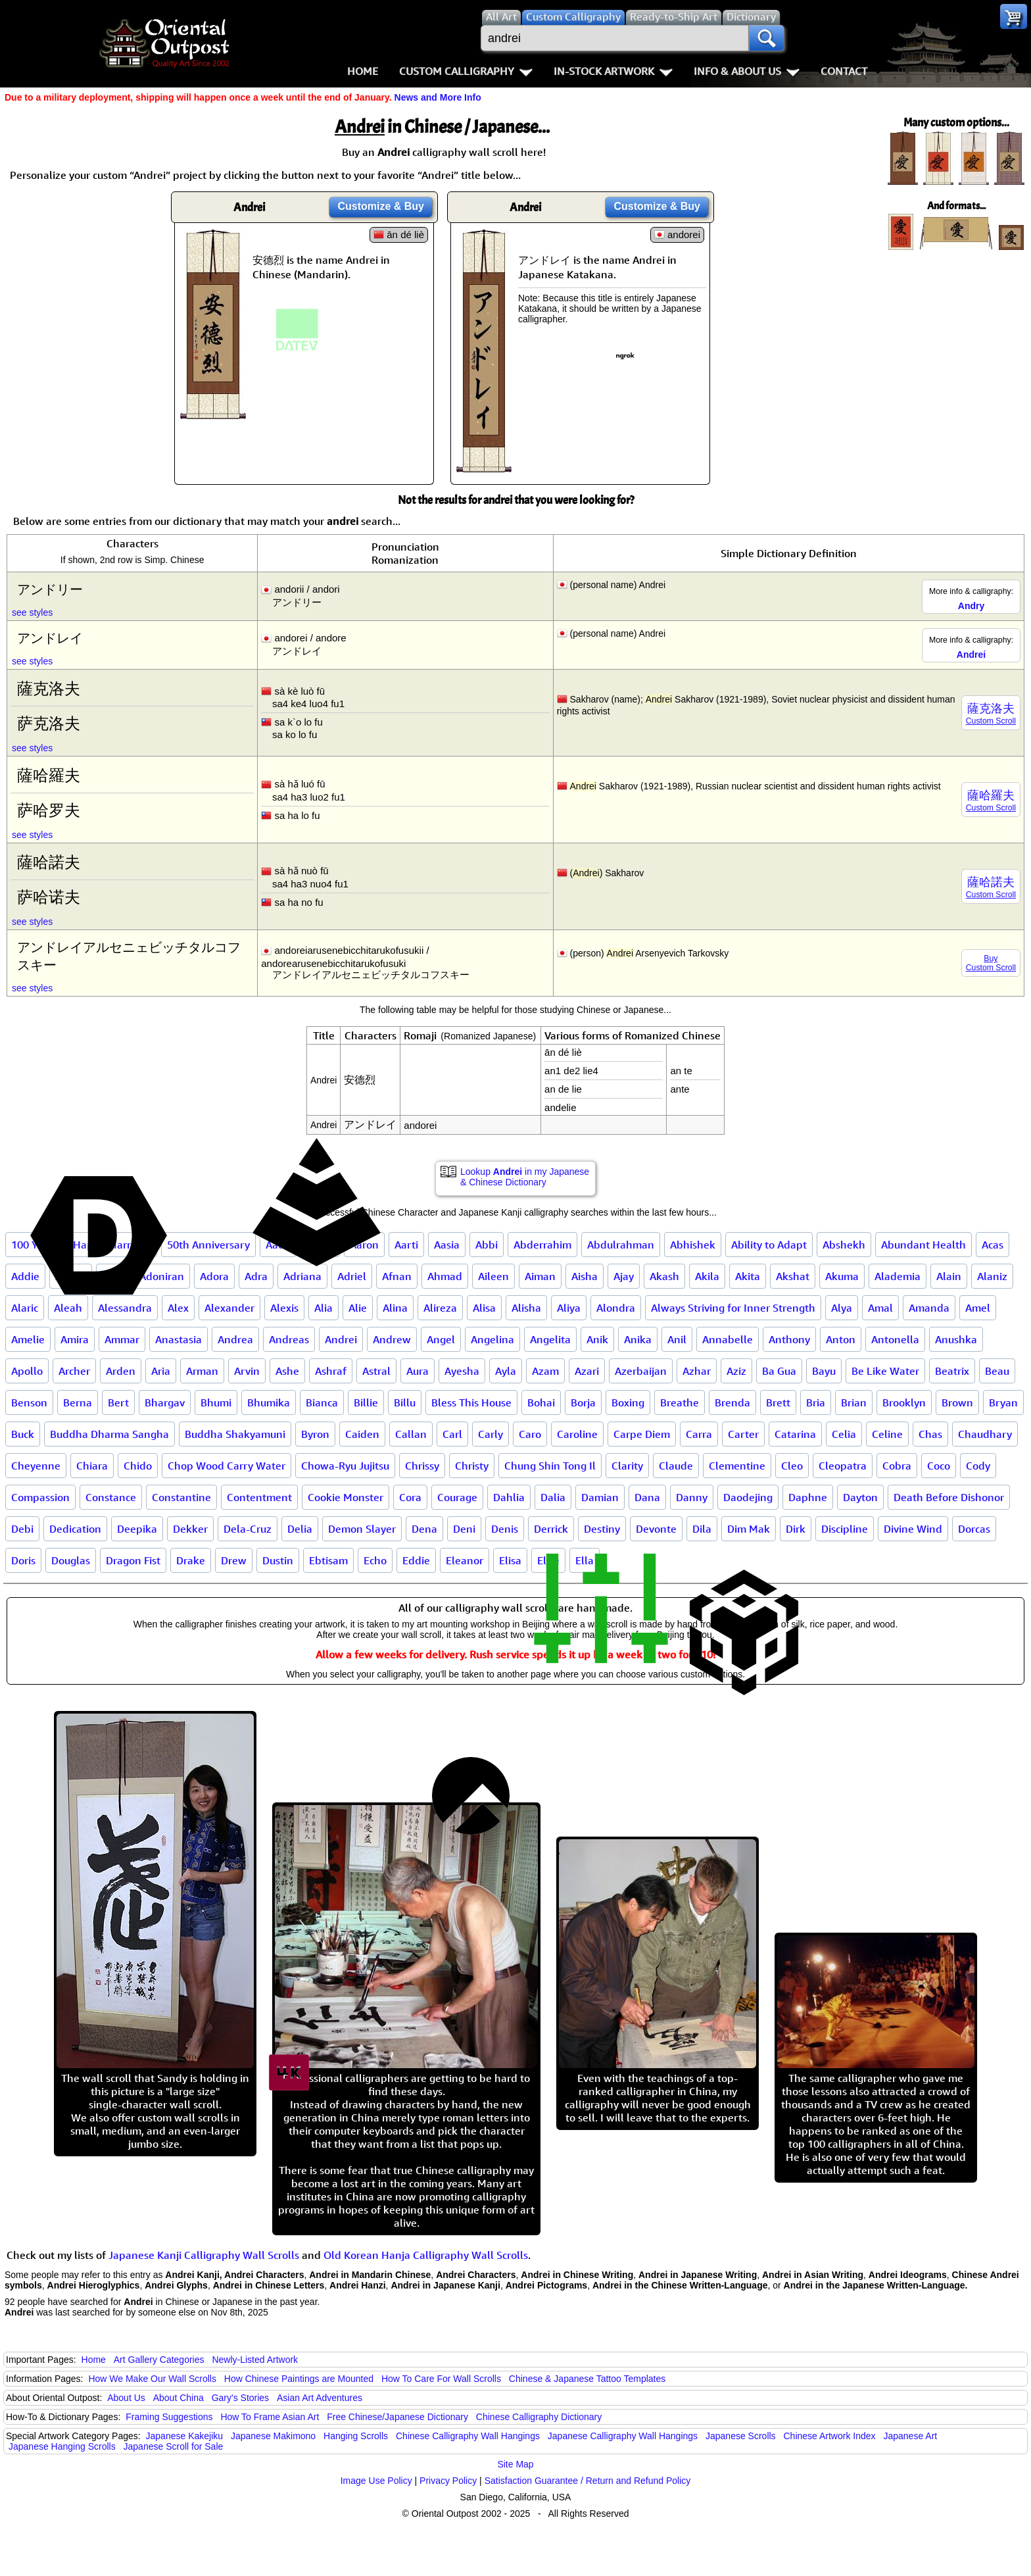 The width and height of the screenshot is (1031, 2576). I want to click on indicates 4k video quality available, so click(289, 2072).